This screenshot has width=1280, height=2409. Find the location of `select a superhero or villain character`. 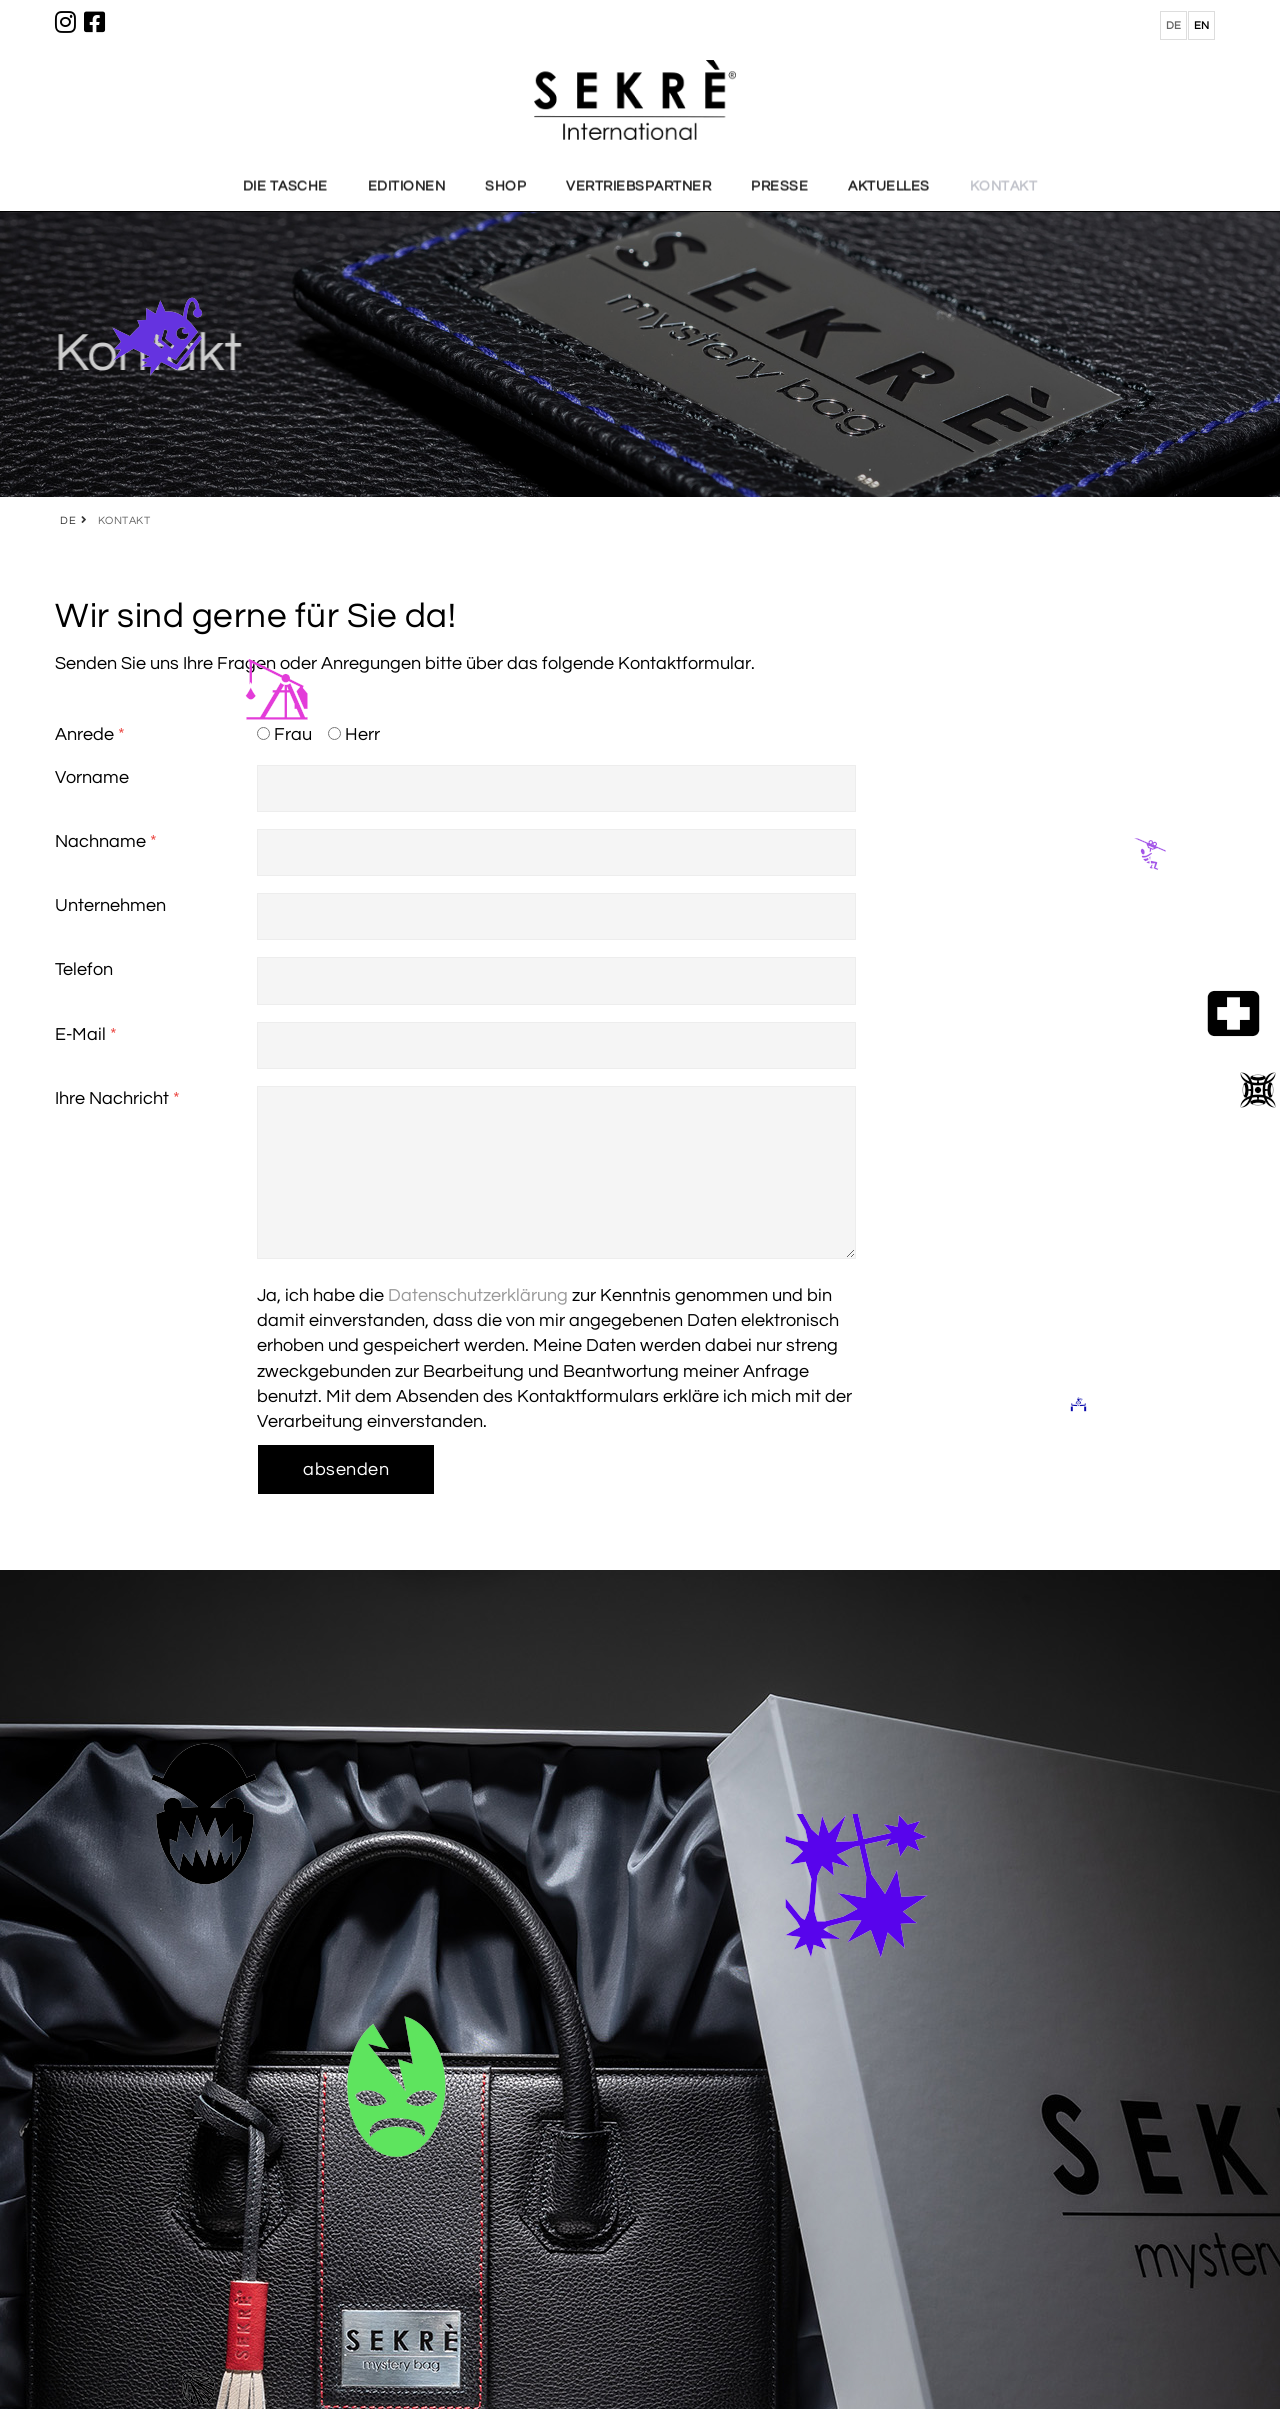

select a superhero or villain character is located at coordinates (392, 2085).